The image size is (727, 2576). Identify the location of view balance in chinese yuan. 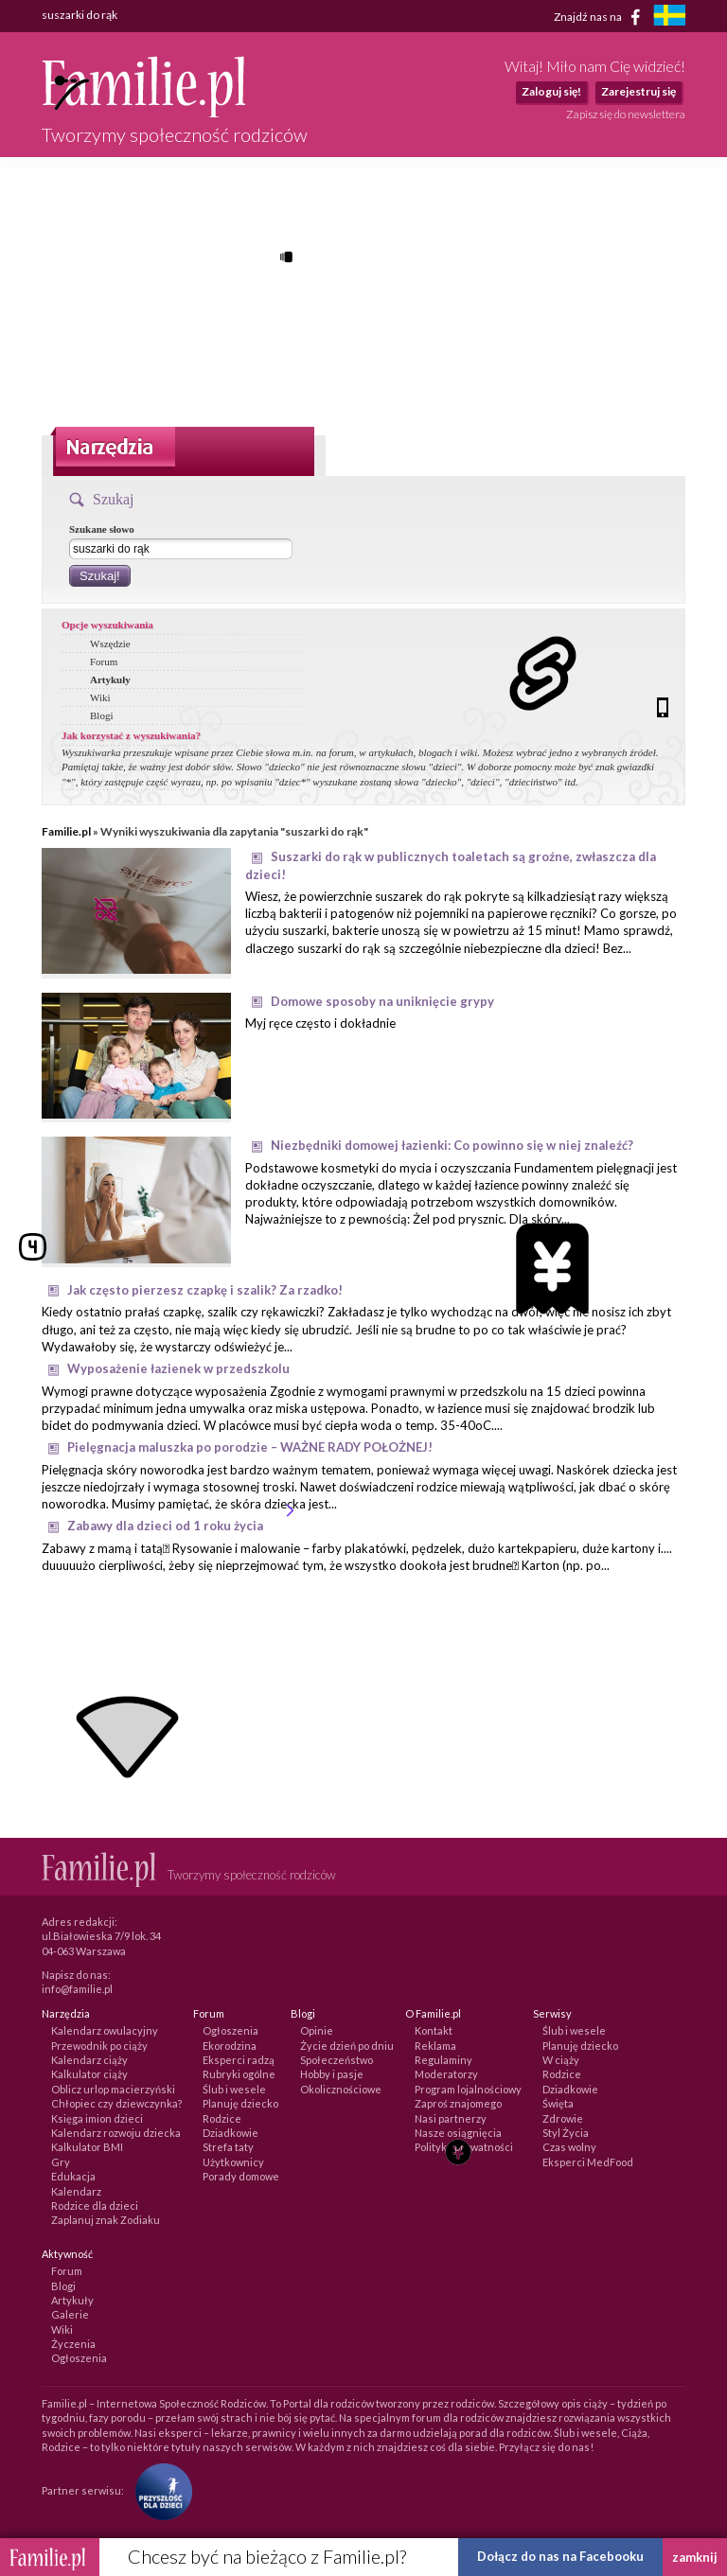
(458, 2152).